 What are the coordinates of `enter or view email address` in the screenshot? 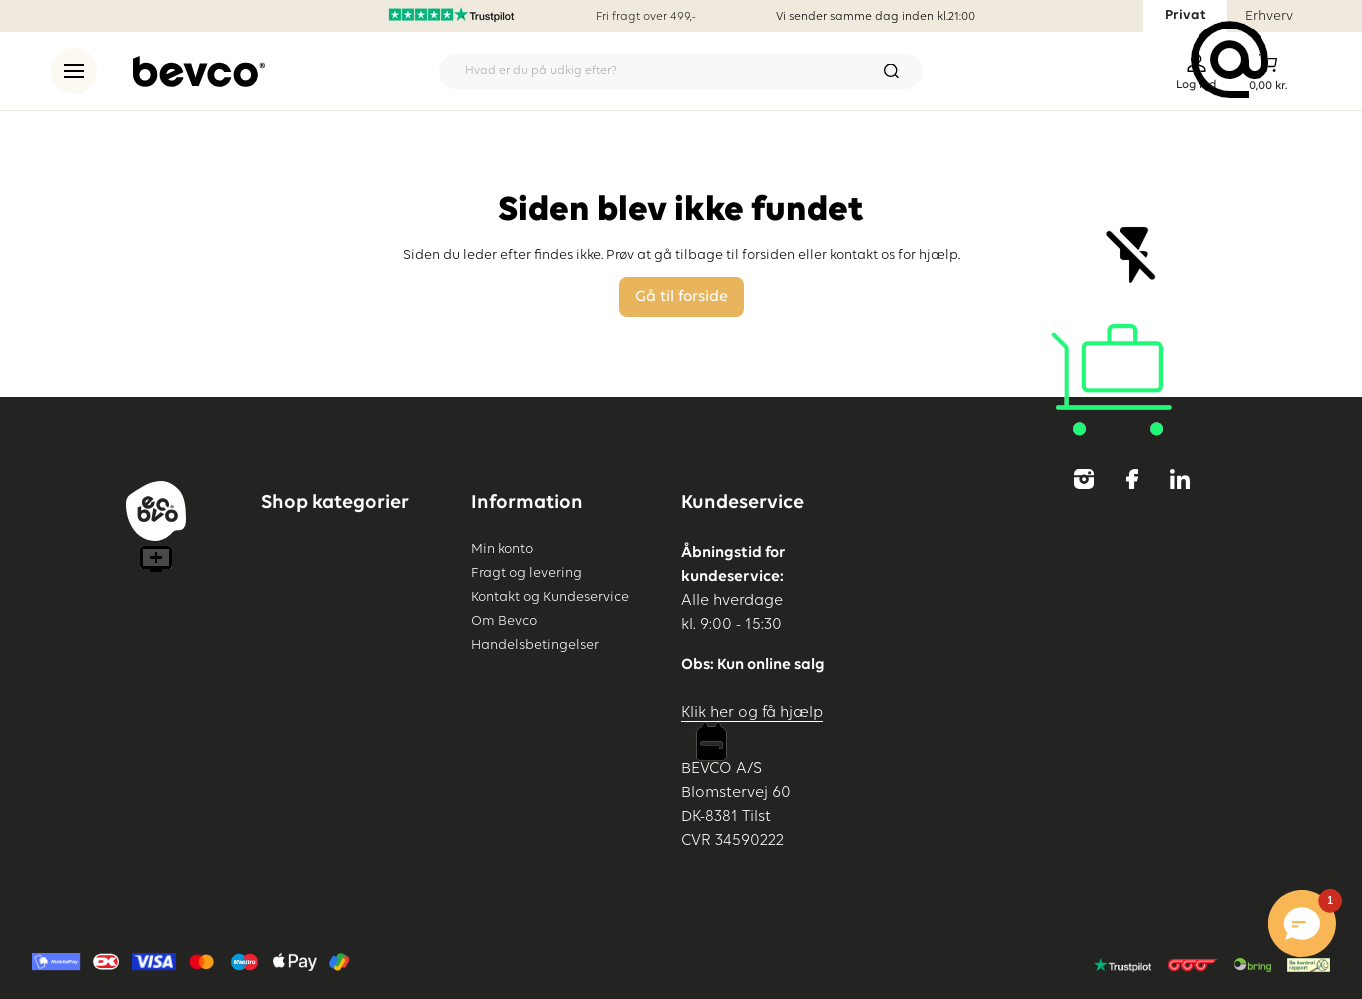 It's located at (1229, 59).